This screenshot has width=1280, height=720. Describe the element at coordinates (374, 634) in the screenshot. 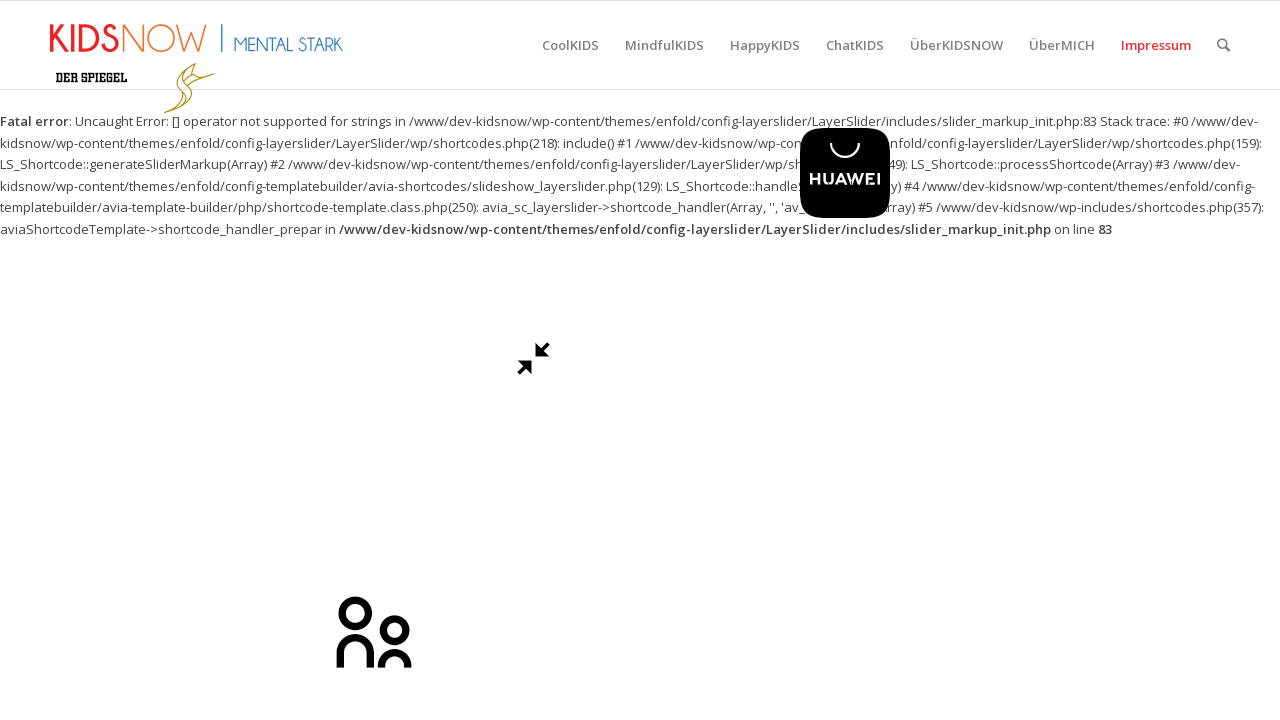

I see `view family or parent account settings` at that location.